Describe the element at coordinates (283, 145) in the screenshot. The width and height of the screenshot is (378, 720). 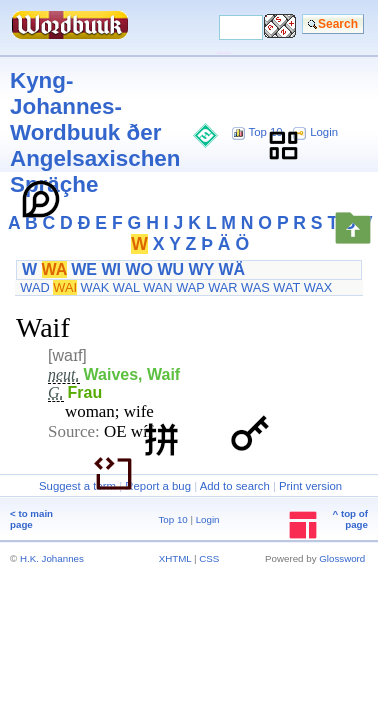
I see `access the dashboard or control panel` at that location.